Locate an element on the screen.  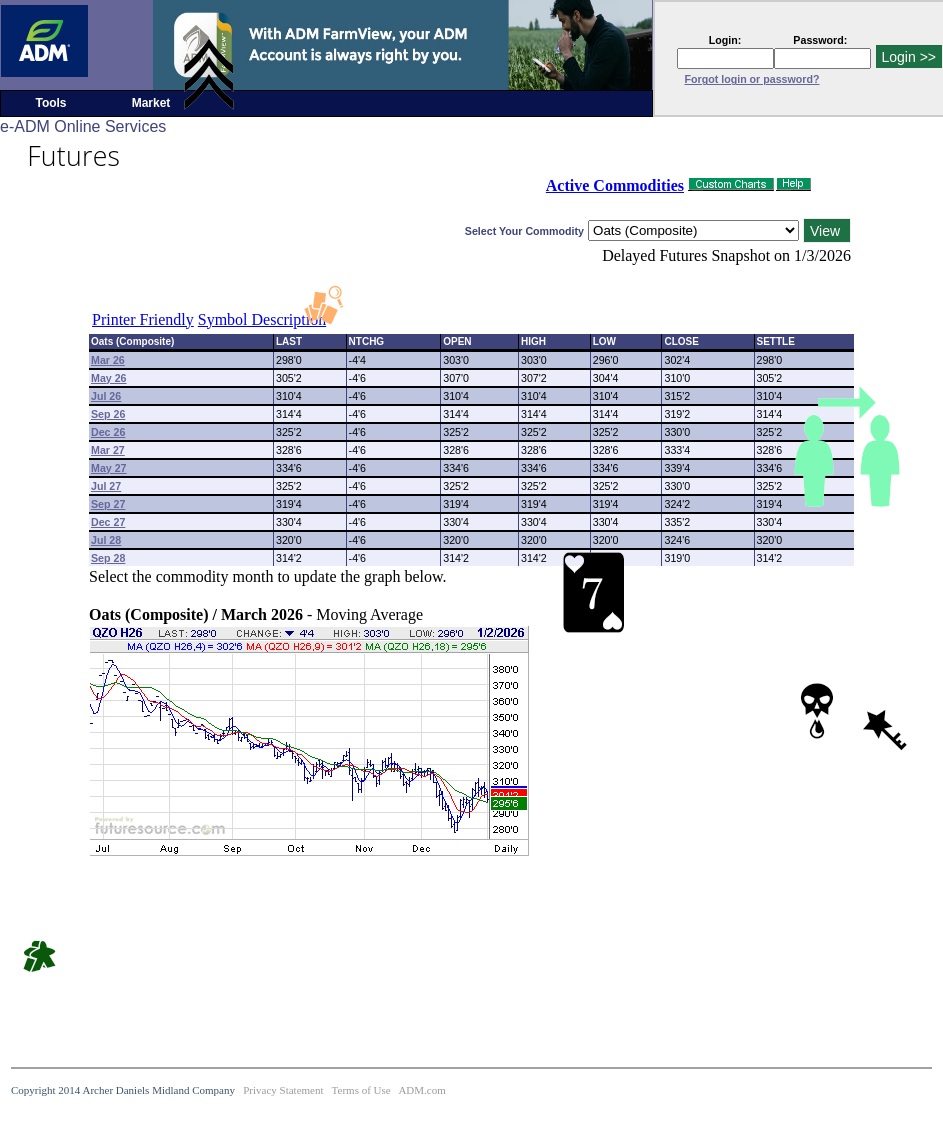
indicates a poisonous or toxic item is located at coordinates (817, 711).